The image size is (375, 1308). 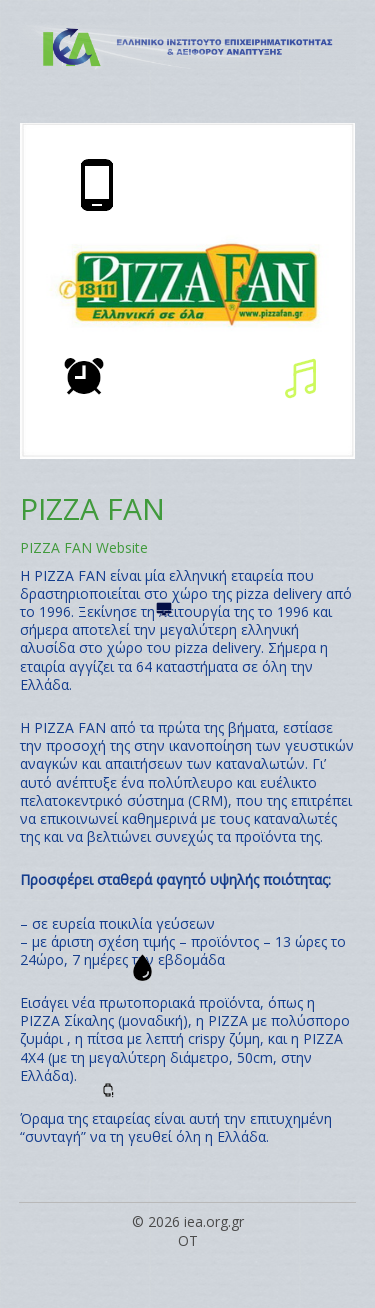 I want to click on switch to desktop view, so click(x=164, y=609).